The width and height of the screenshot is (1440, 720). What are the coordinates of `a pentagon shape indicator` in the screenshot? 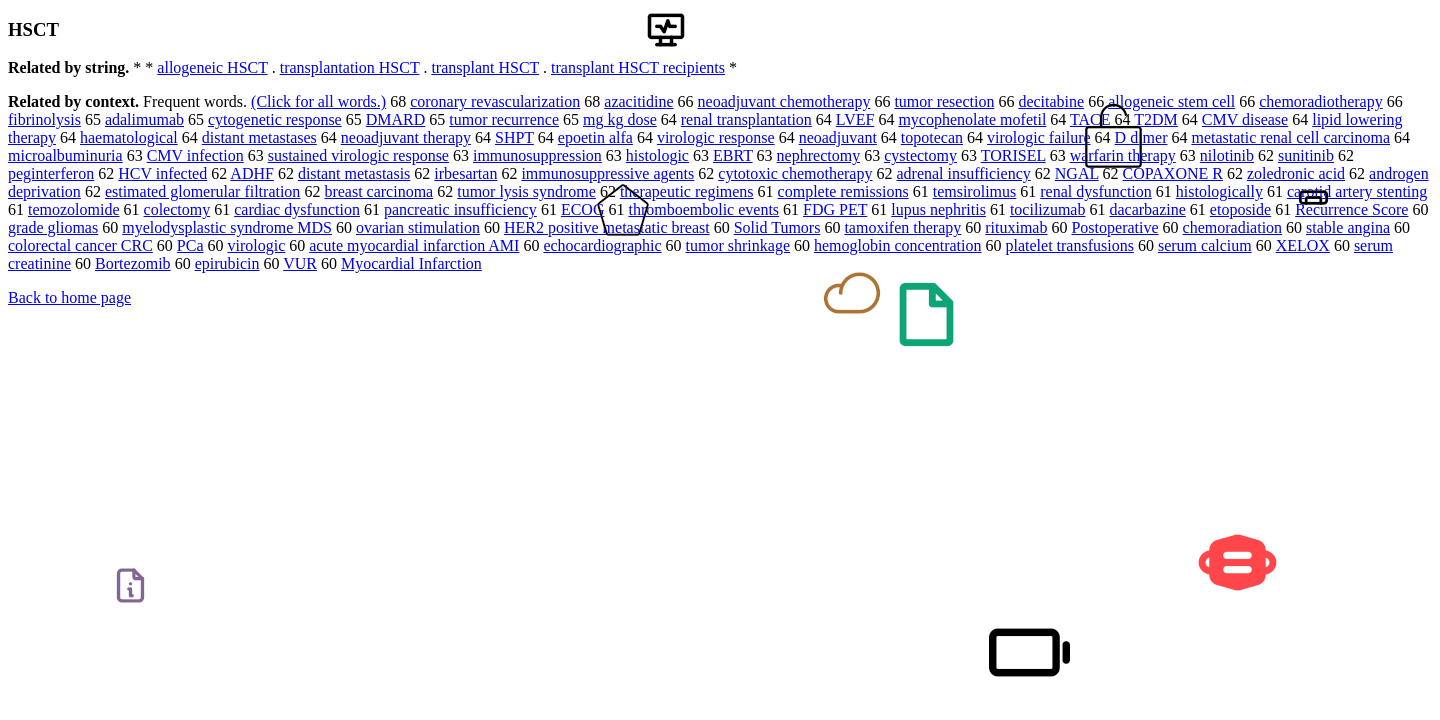 It's located at (623, 212).